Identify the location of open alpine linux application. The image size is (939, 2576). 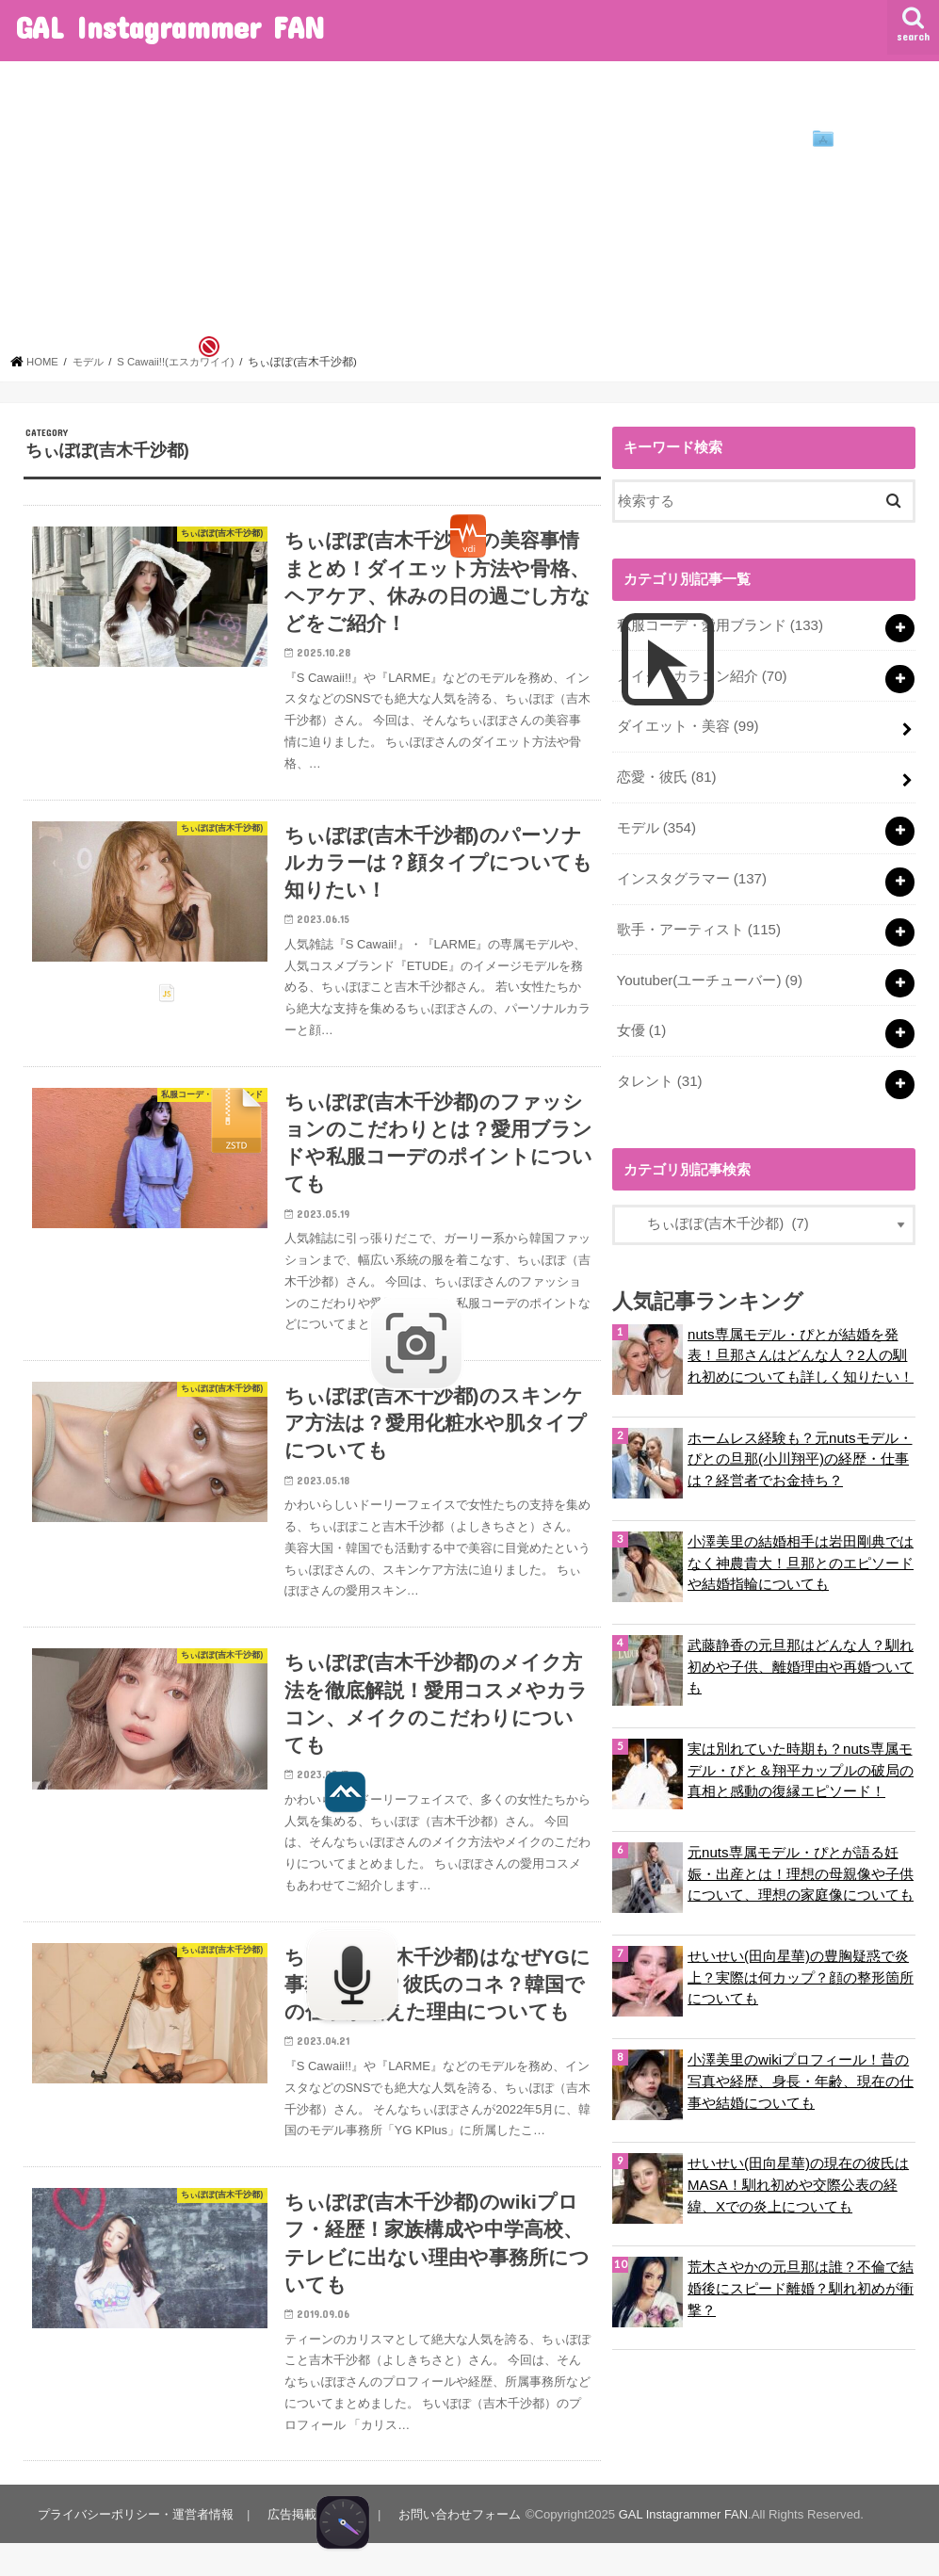
(345, 1791).